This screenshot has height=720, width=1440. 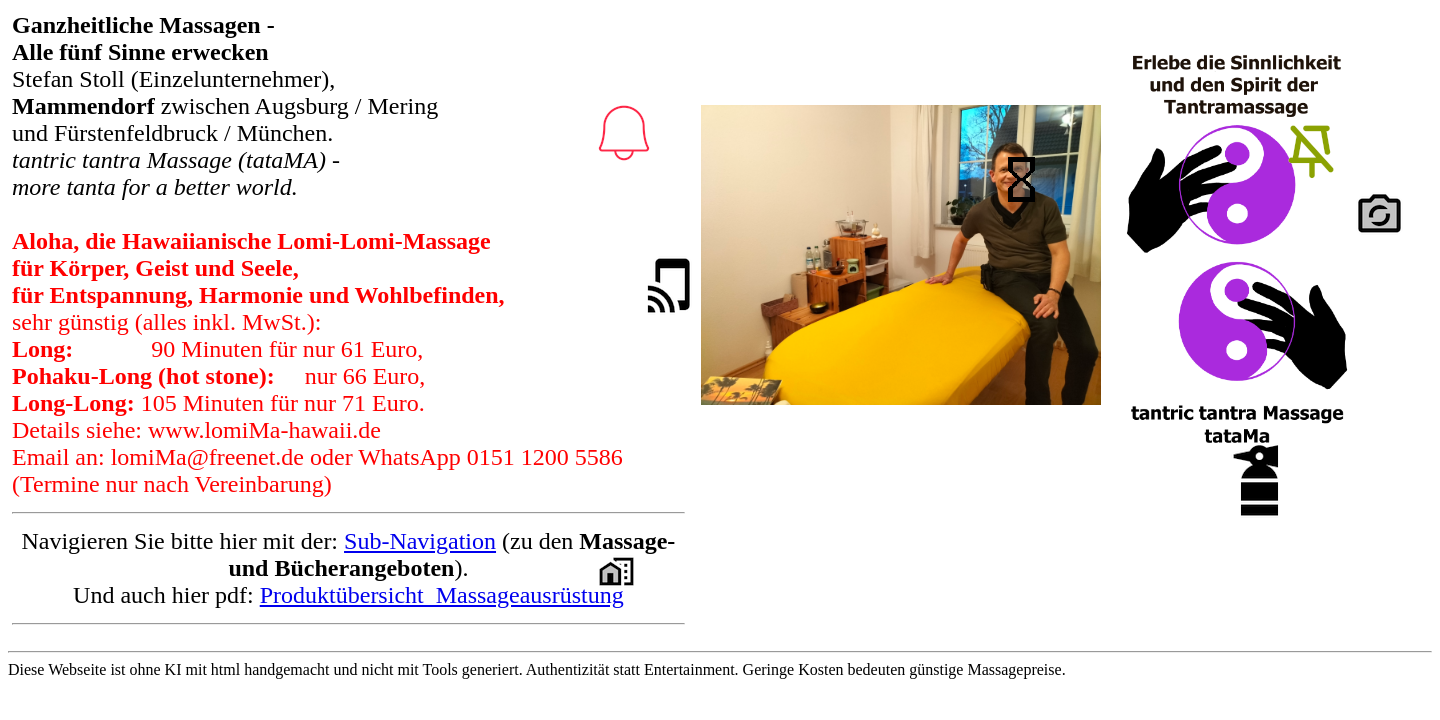 I want to click on switch between home and office work modes, so click(x=616, y=571).